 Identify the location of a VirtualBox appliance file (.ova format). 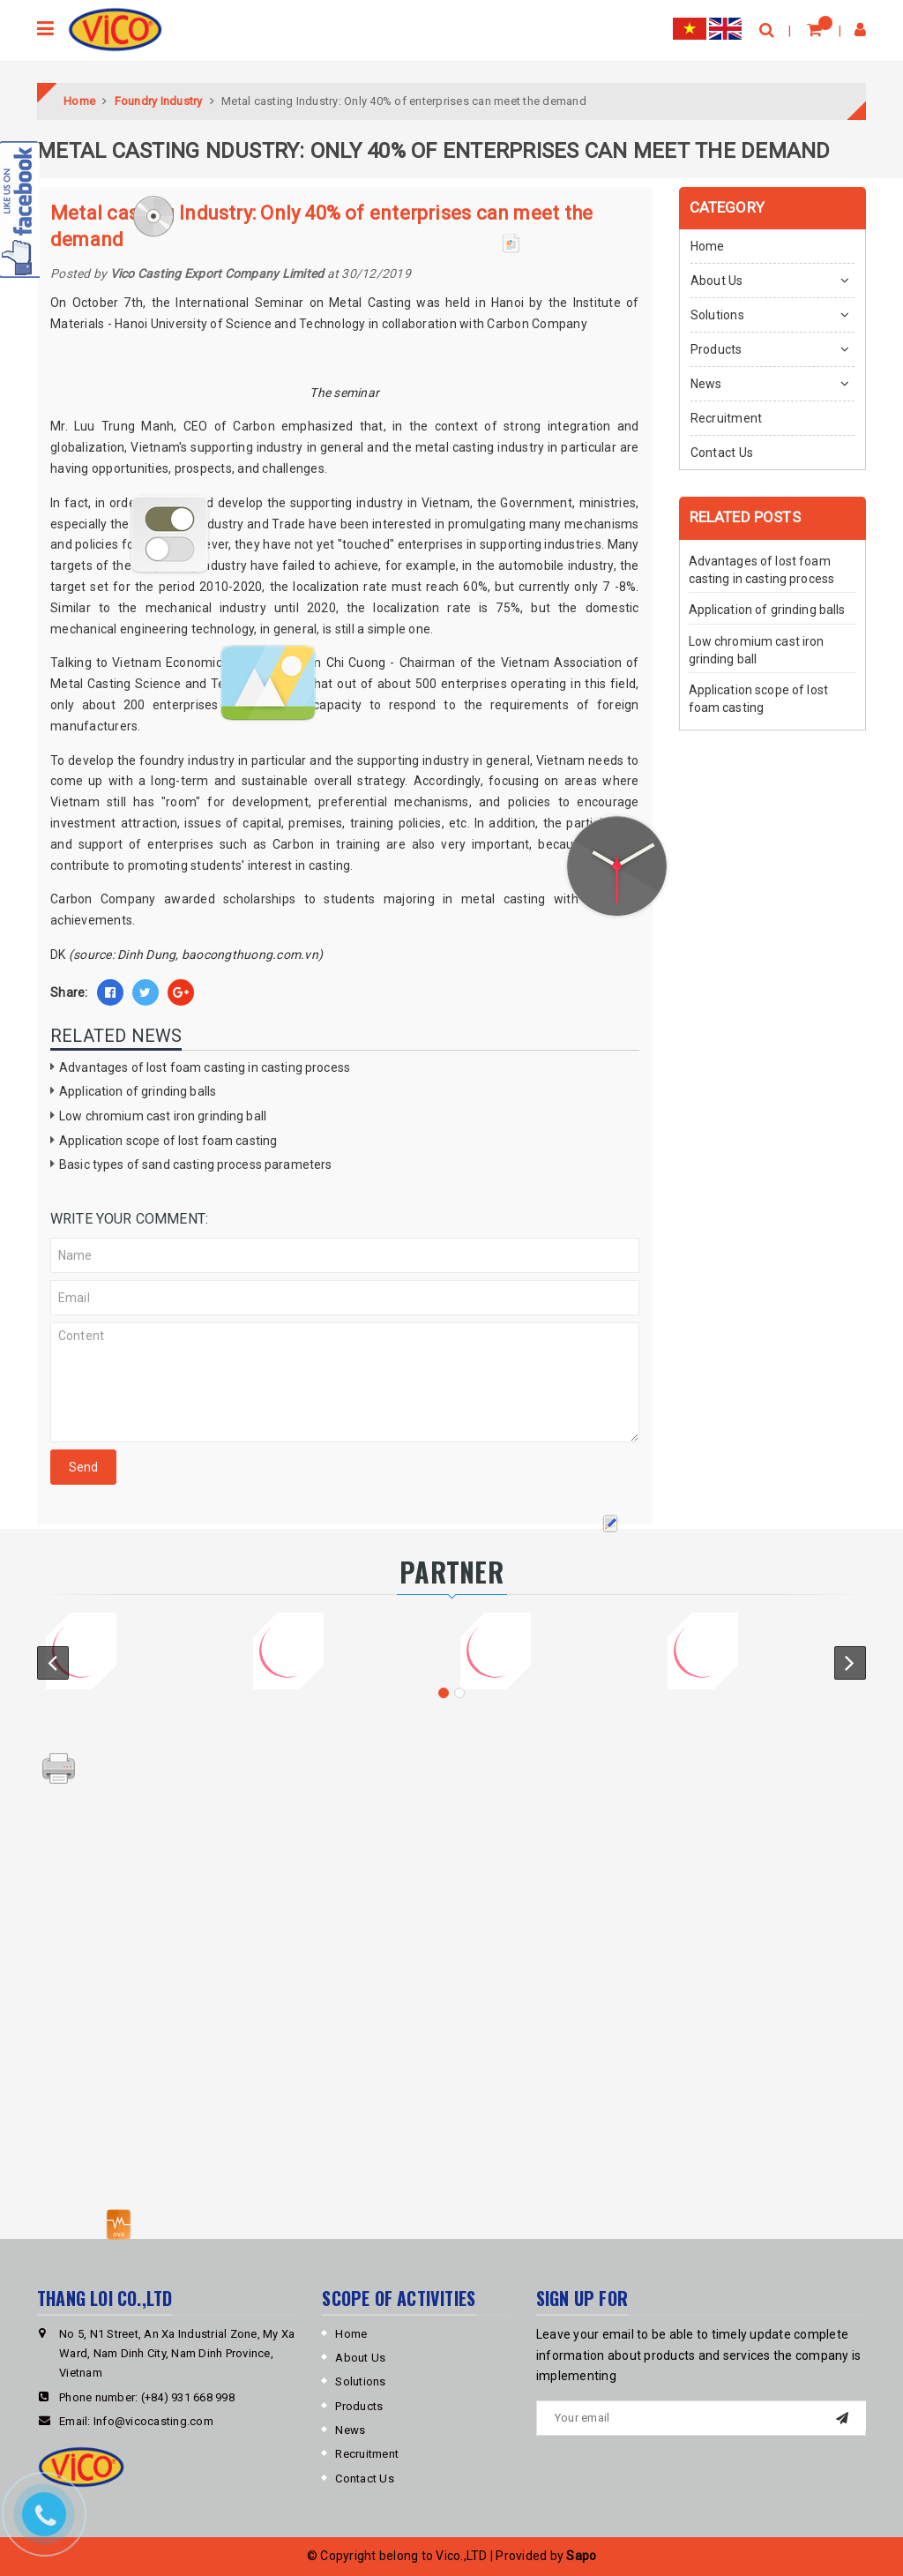
(118, 2224).